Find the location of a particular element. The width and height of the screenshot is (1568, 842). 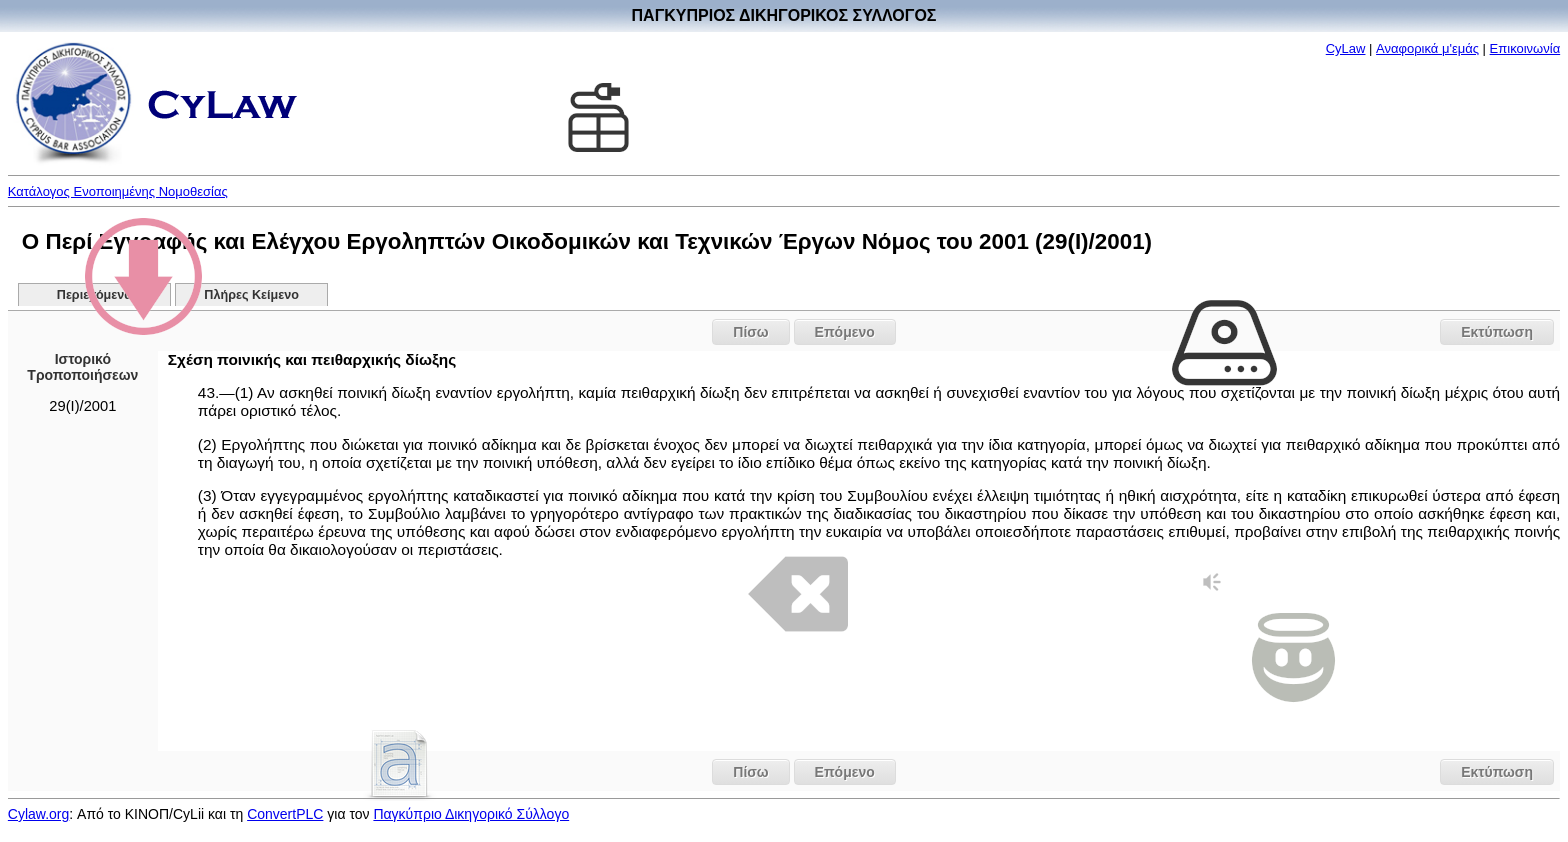

download a file or resource is located at coordinates (143, 276).